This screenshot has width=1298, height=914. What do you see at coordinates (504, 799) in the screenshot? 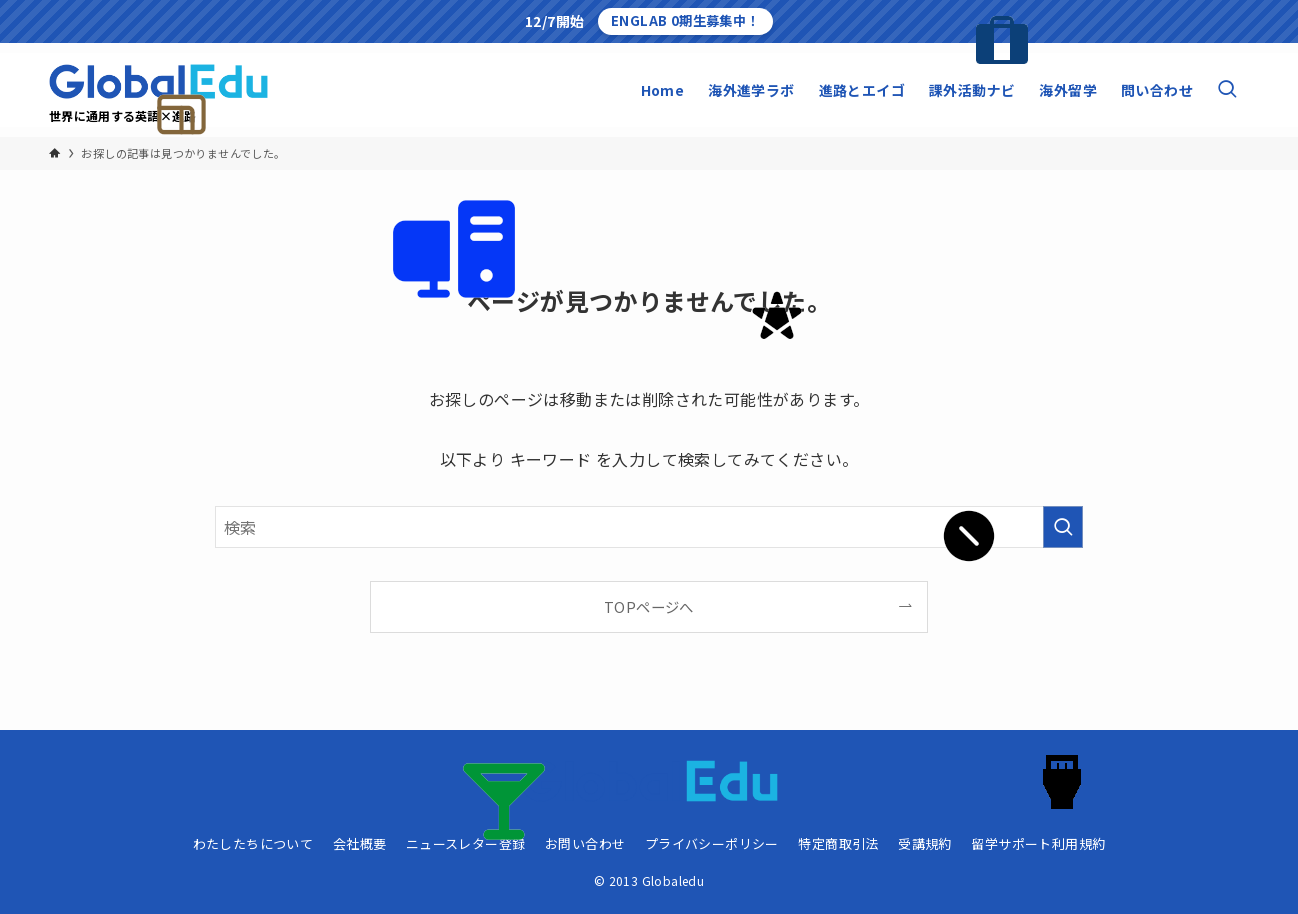
I see `view bar or cocktail menu` at bounding box center [504, 799].